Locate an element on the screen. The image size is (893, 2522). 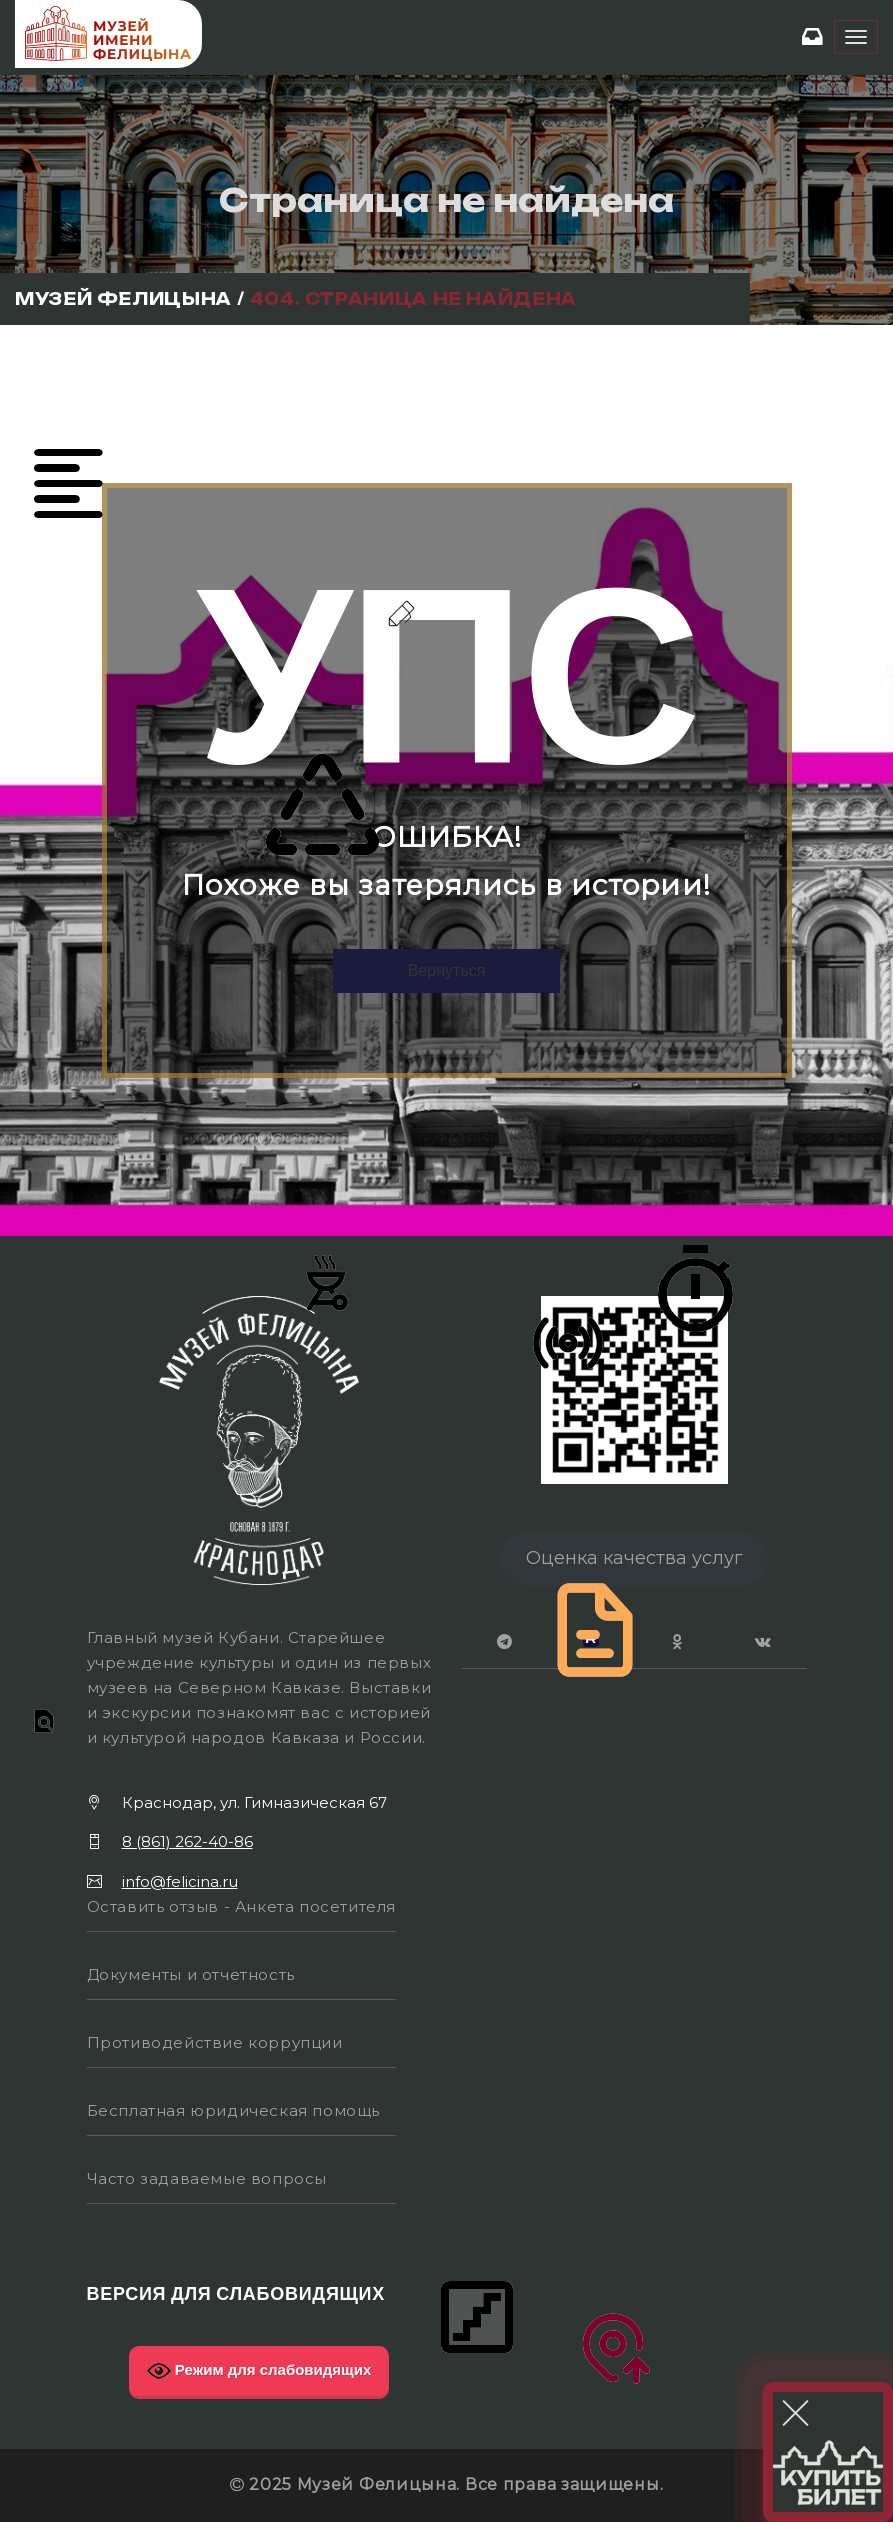
edit or modify content is located at coordinates (401, 614).